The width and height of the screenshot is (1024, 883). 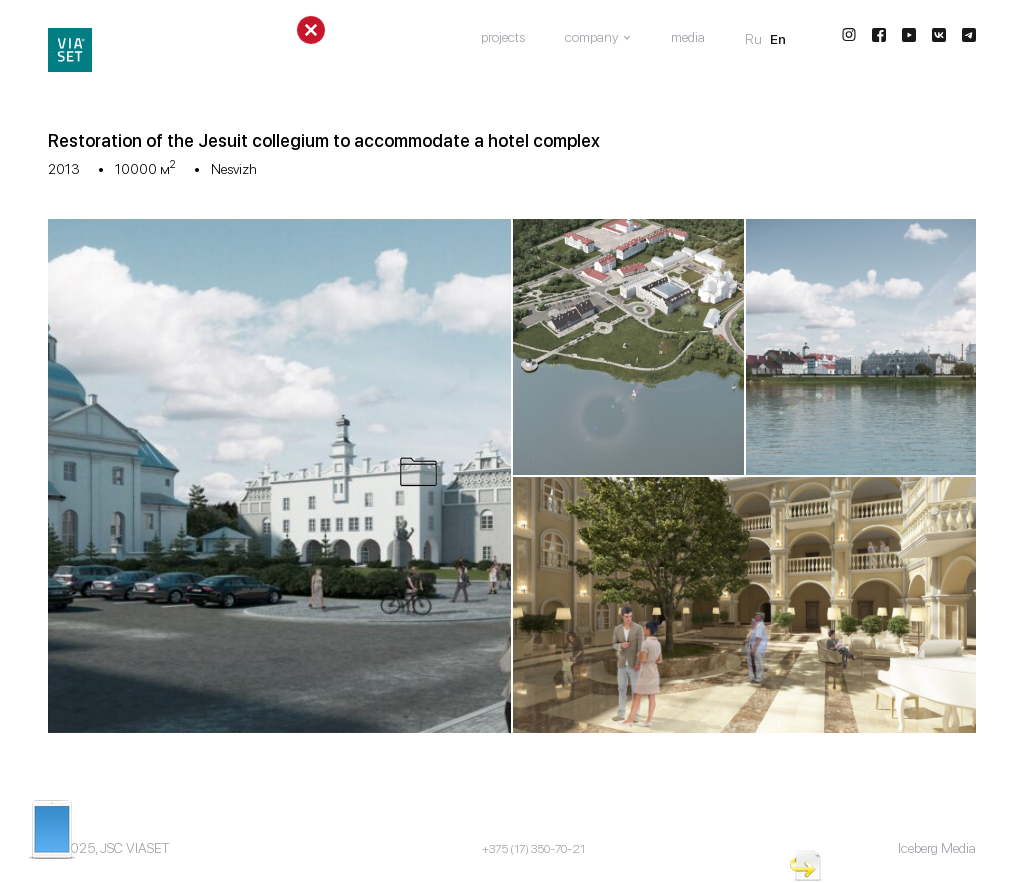 I want to click on indicates a connected iPad Mini device, so click(x=52, y=824).